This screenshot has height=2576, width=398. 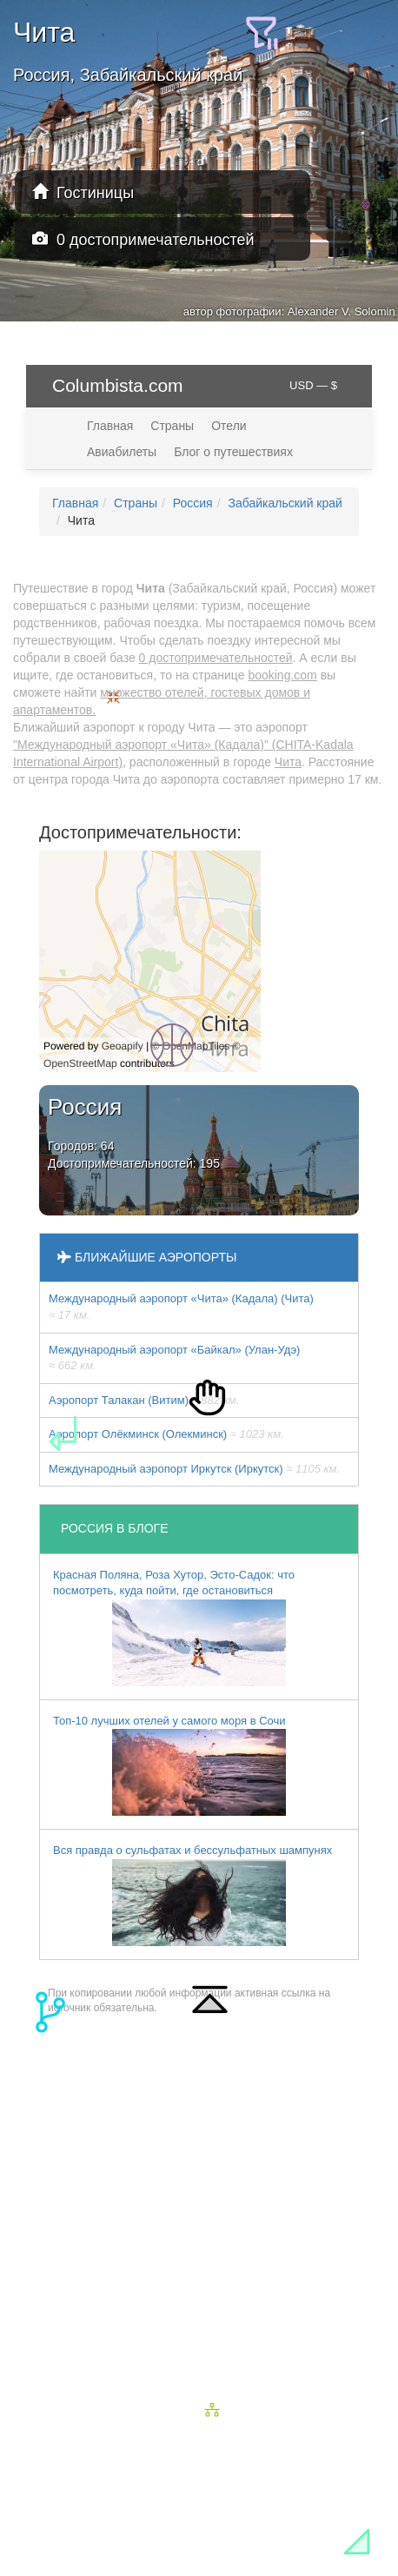 I want to click on view network topology or connected devices, so click(x=212, y=2410).